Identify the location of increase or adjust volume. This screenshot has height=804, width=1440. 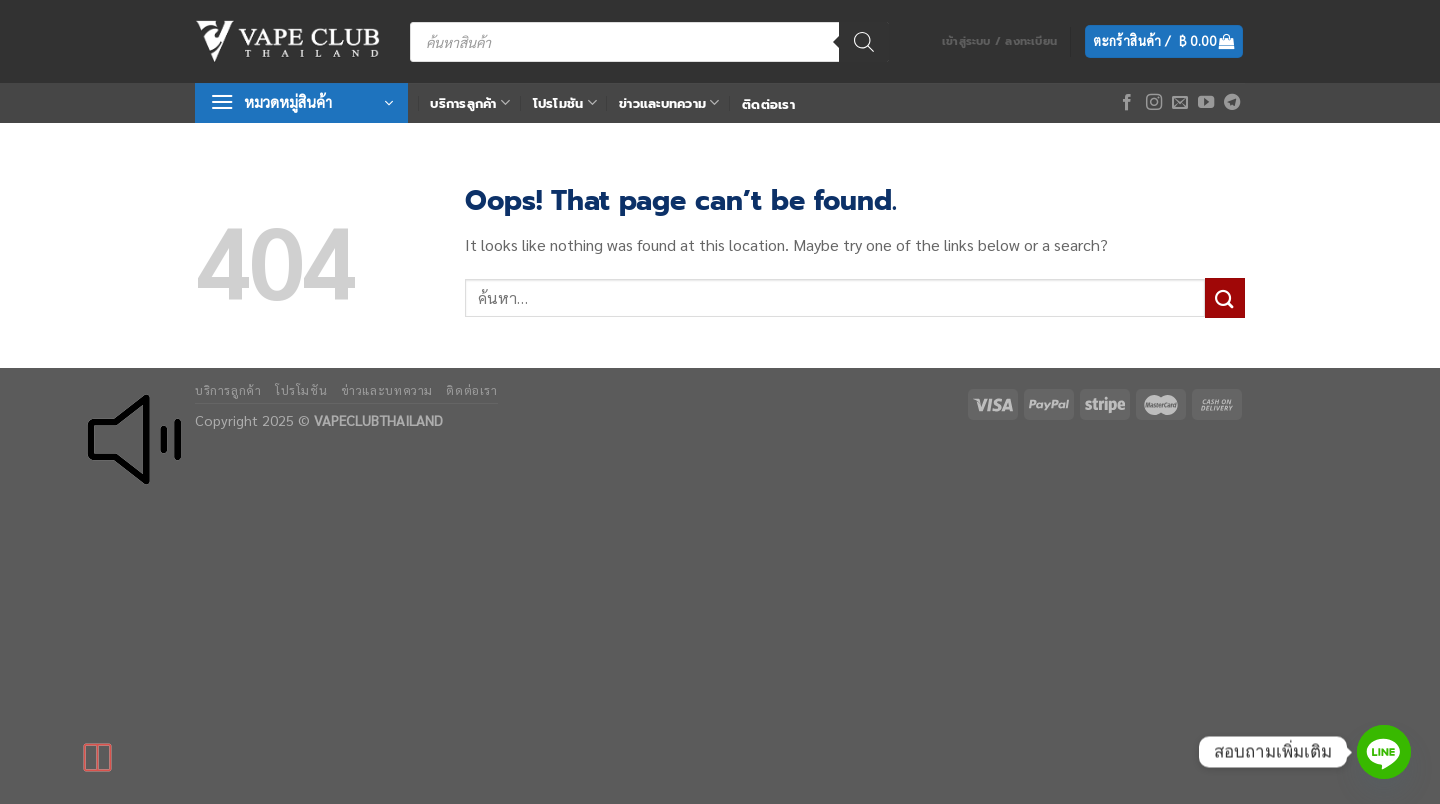
(132, 439).